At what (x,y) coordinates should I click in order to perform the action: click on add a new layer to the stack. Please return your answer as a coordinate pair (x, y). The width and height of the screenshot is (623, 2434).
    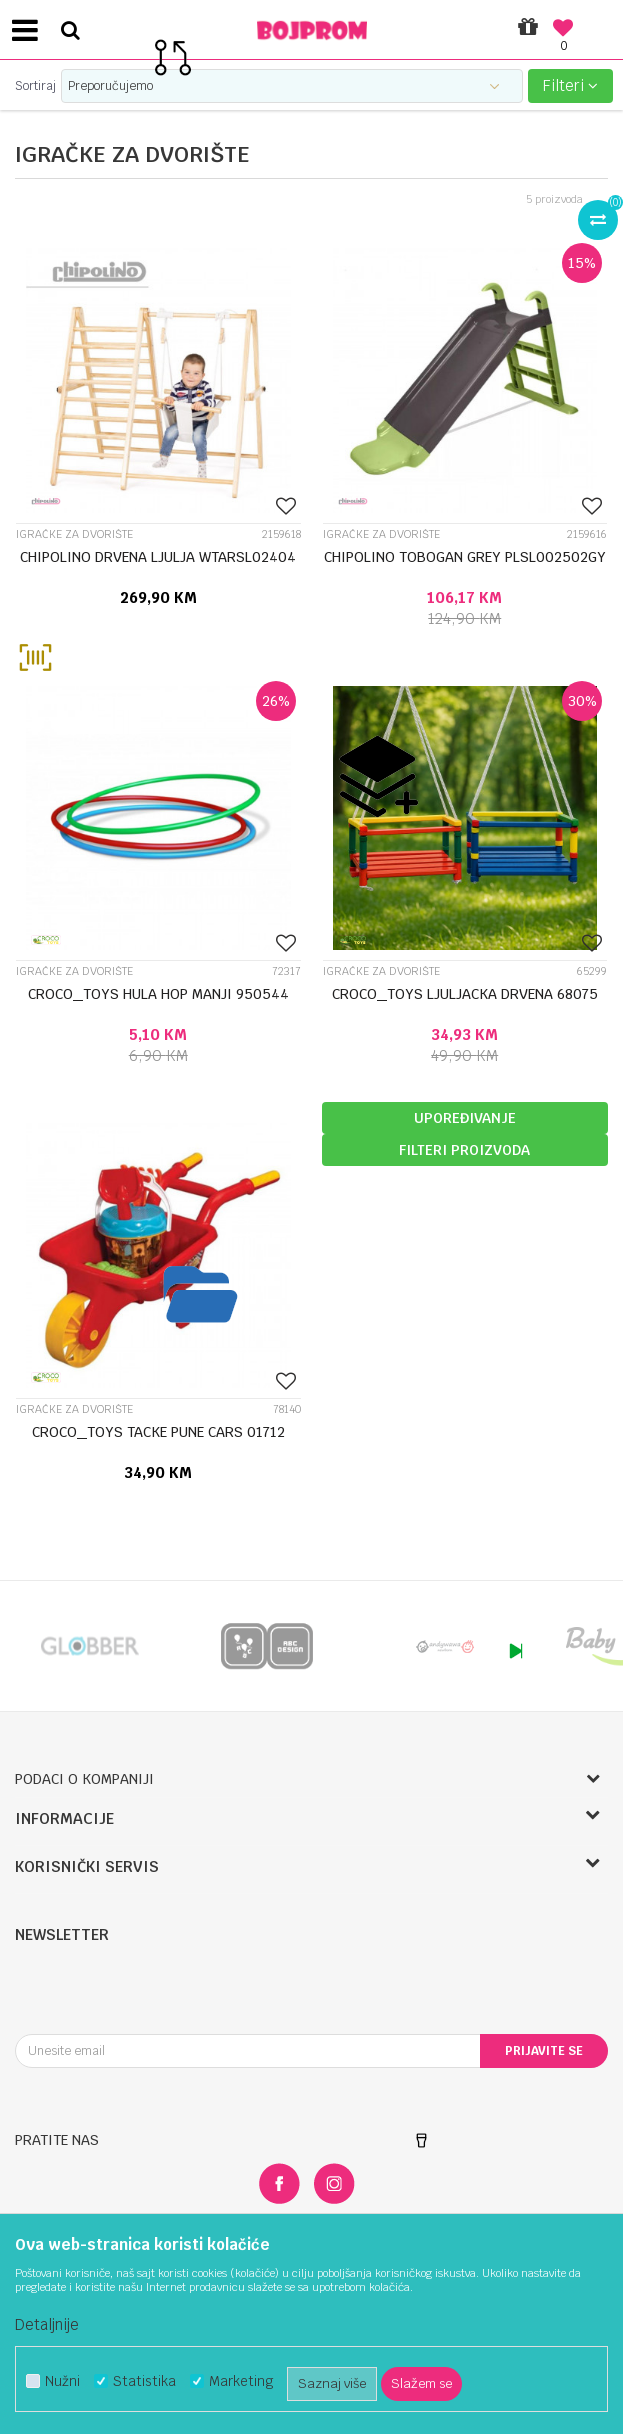
    Looking at the image, I should click on (377, 776).